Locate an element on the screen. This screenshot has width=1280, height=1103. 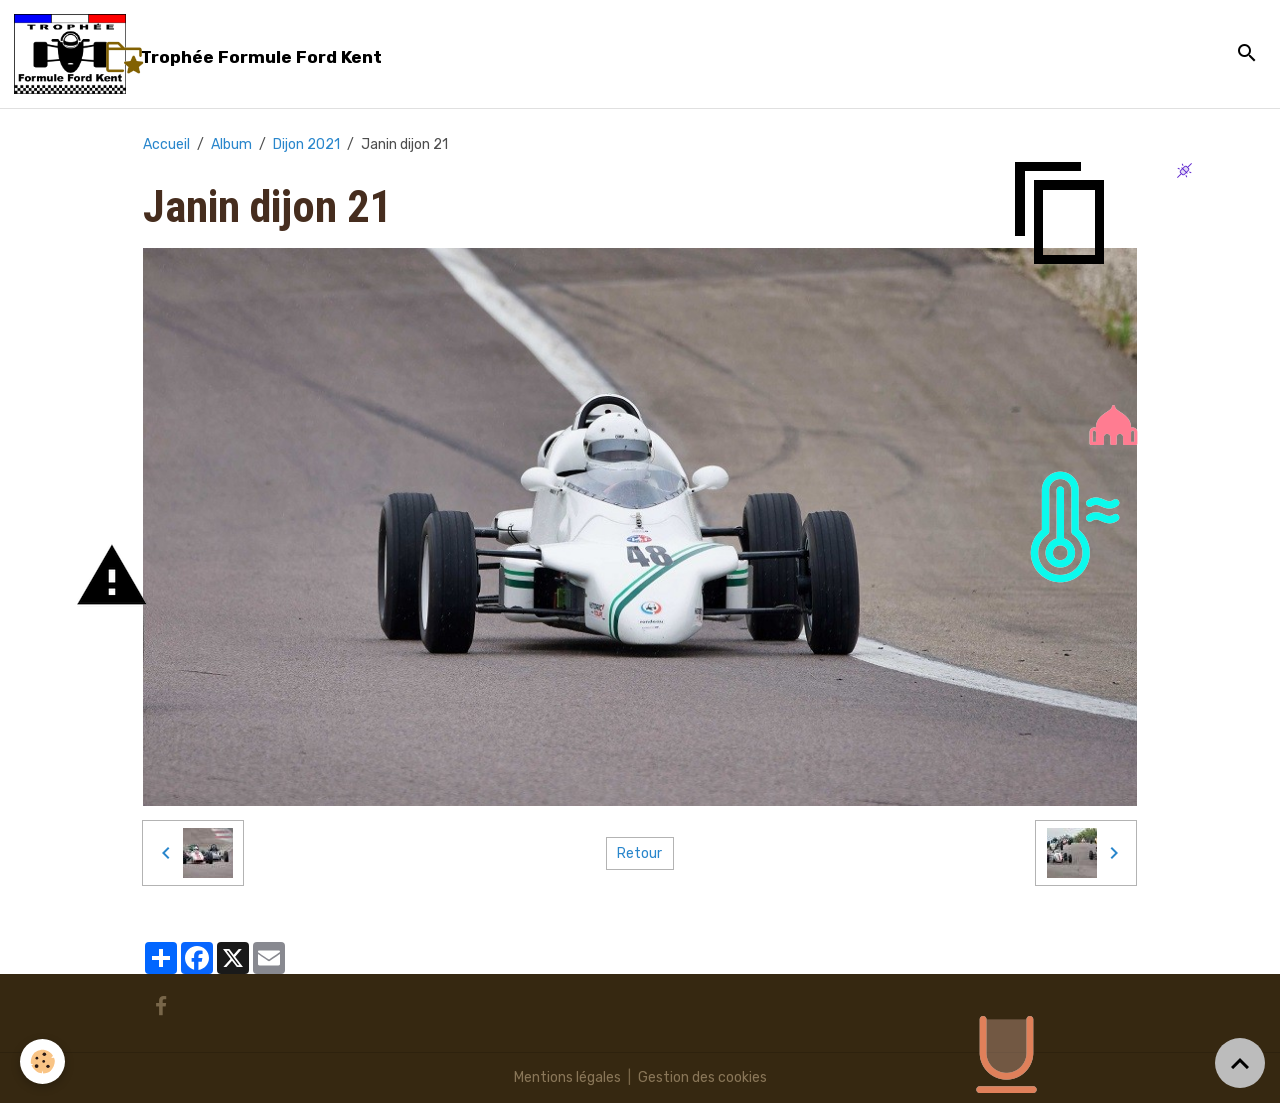
find nearby mosques is located at coordinates (1113, 427).